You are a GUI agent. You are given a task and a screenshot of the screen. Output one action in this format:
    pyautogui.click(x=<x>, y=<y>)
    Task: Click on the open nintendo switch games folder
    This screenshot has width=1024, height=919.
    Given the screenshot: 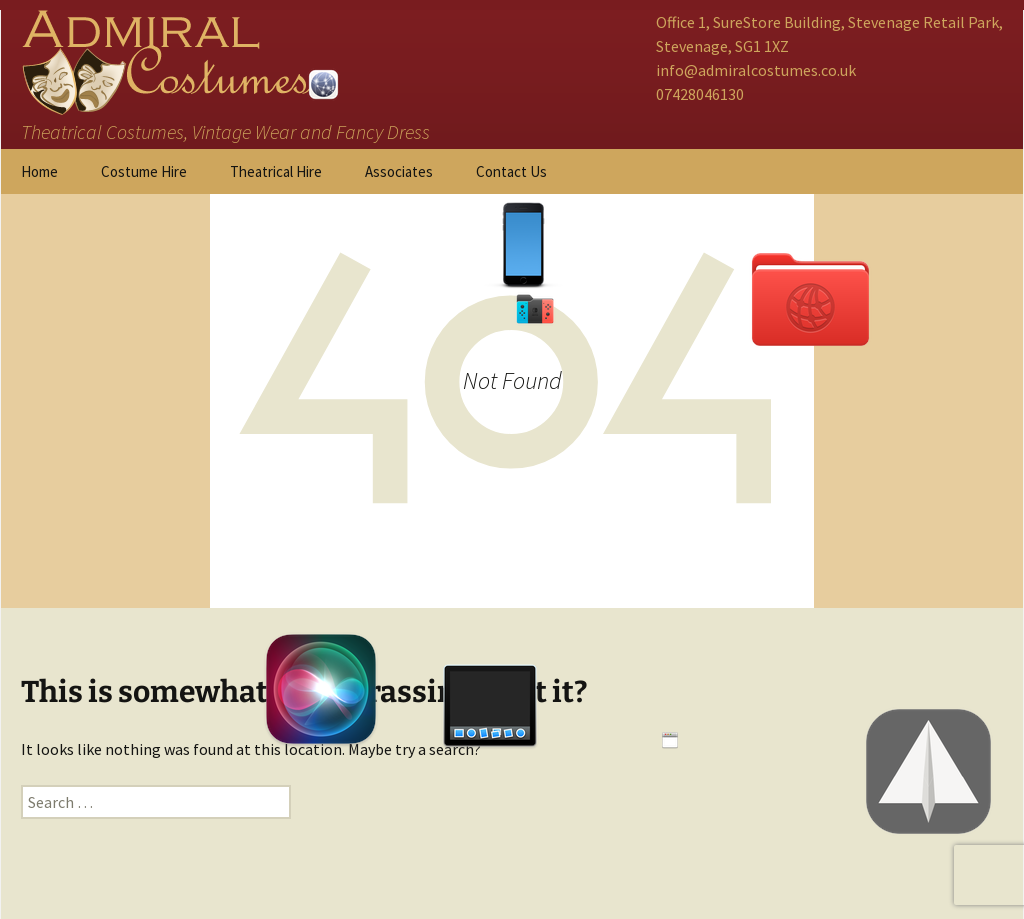 What is the action you would take?
    pyautogui.click(x=535, y=310)
    